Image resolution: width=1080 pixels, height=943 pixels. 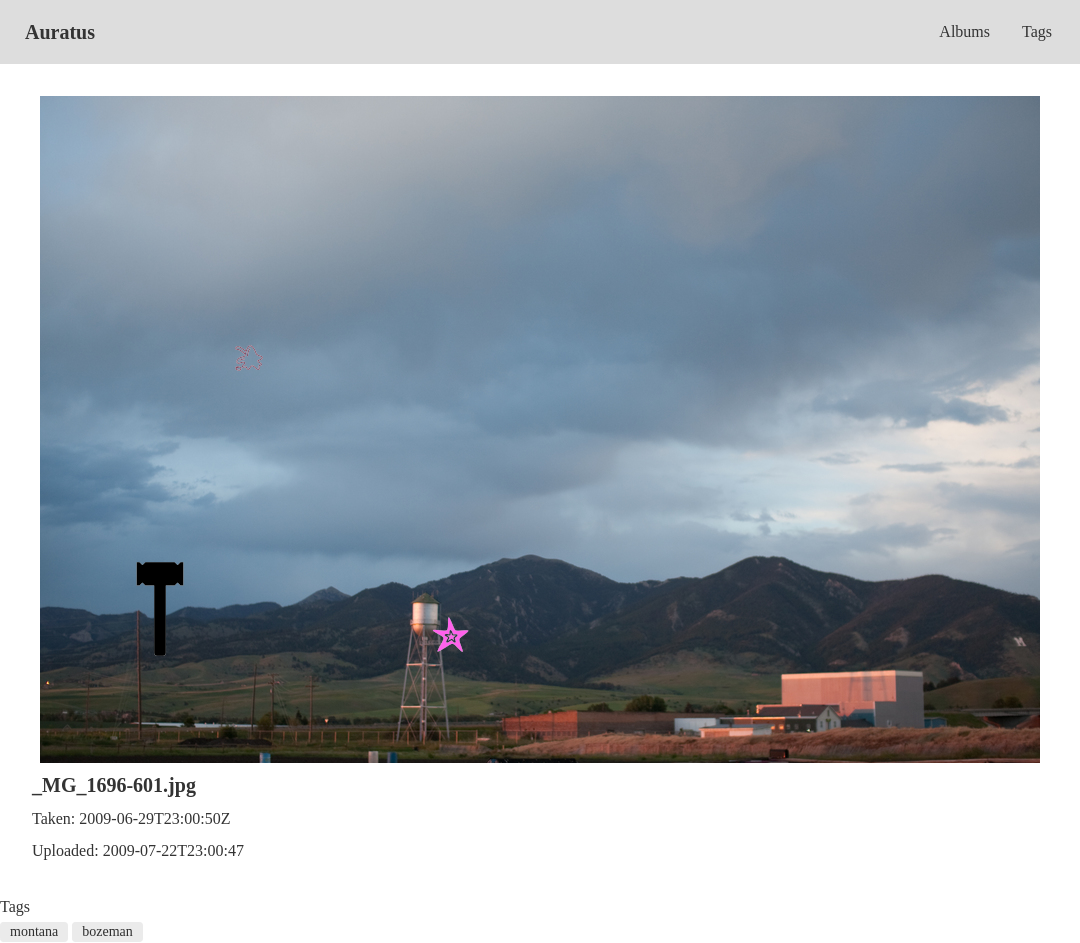 What do you see at coordinates (450, 634) in the screenshot?
I see `indicates a beach or ocean-themed game level` at bounding box center [450, 634].